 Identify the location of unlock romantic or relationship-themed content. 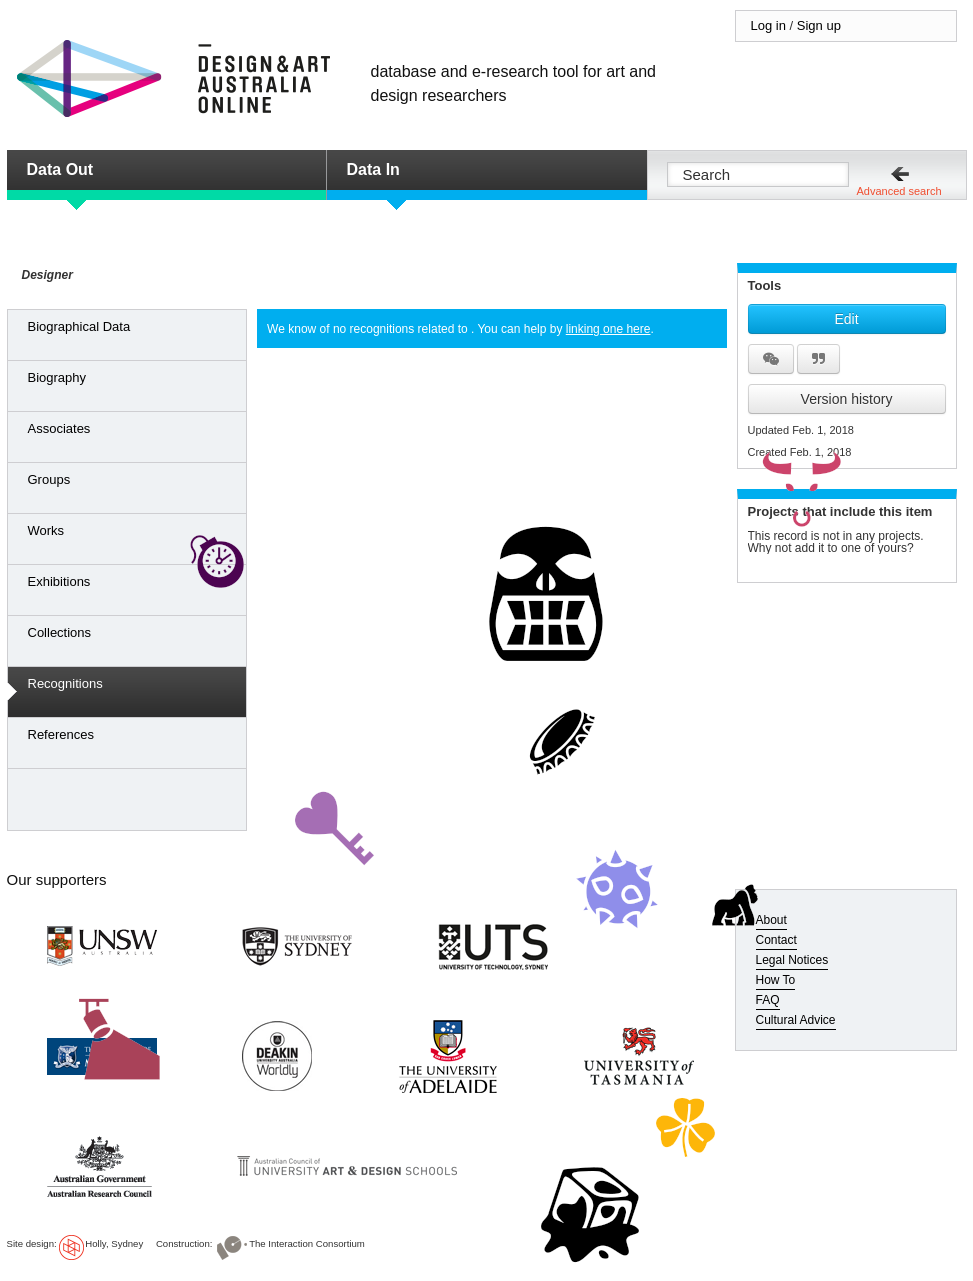
(334, 828).